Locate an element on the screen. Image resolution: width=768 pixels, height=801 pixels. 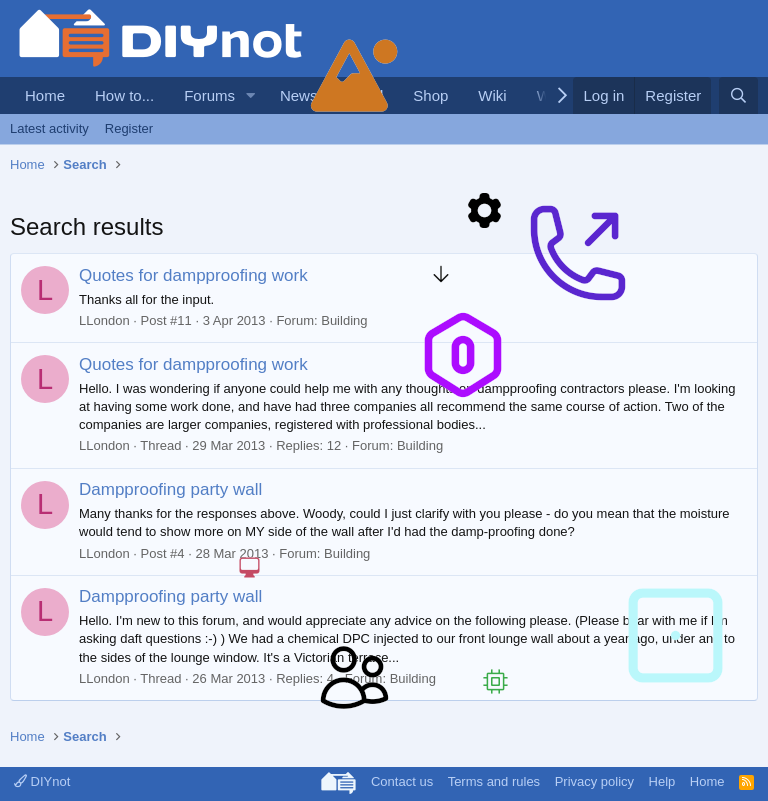
access settings or preferences is located at coordinates (484, 210).